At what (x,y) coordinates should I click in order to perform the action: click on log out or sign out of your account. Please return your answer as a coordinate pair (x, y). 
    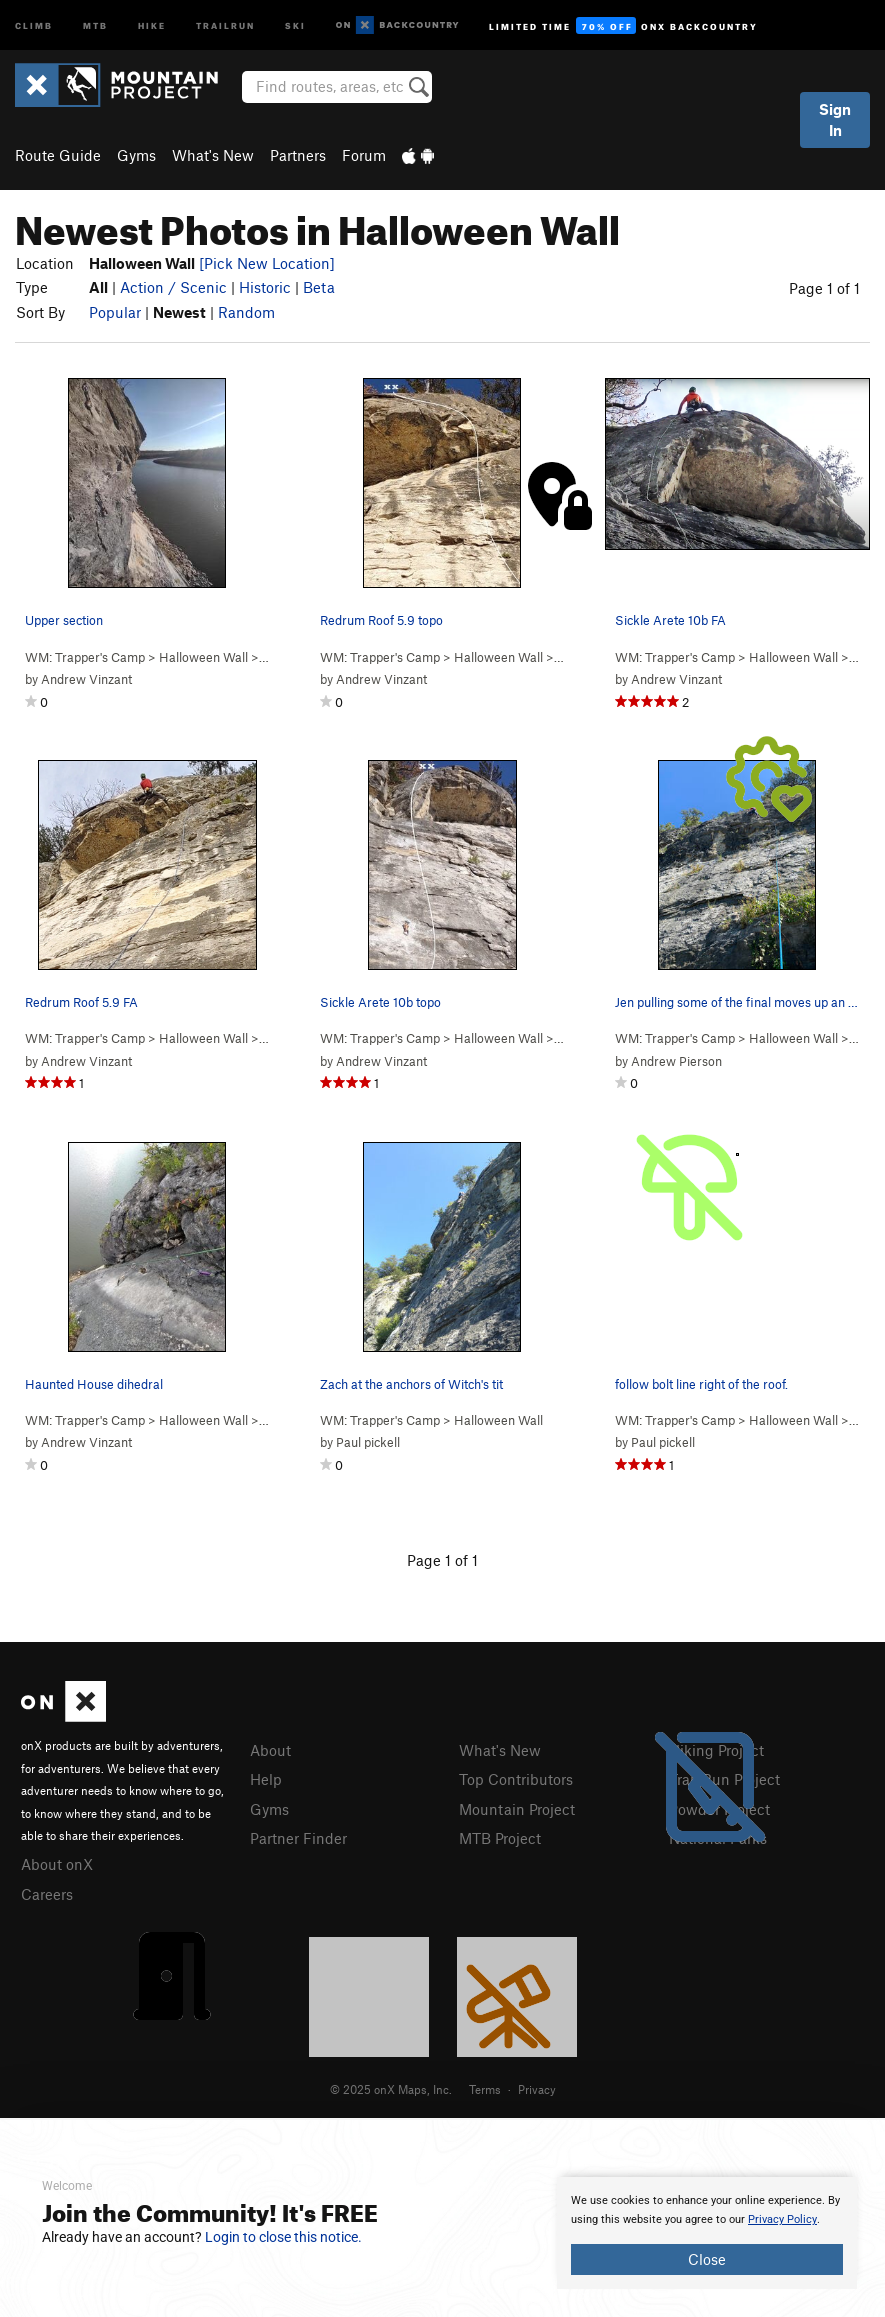
    Looking at the image, I should click on (172, 1976).